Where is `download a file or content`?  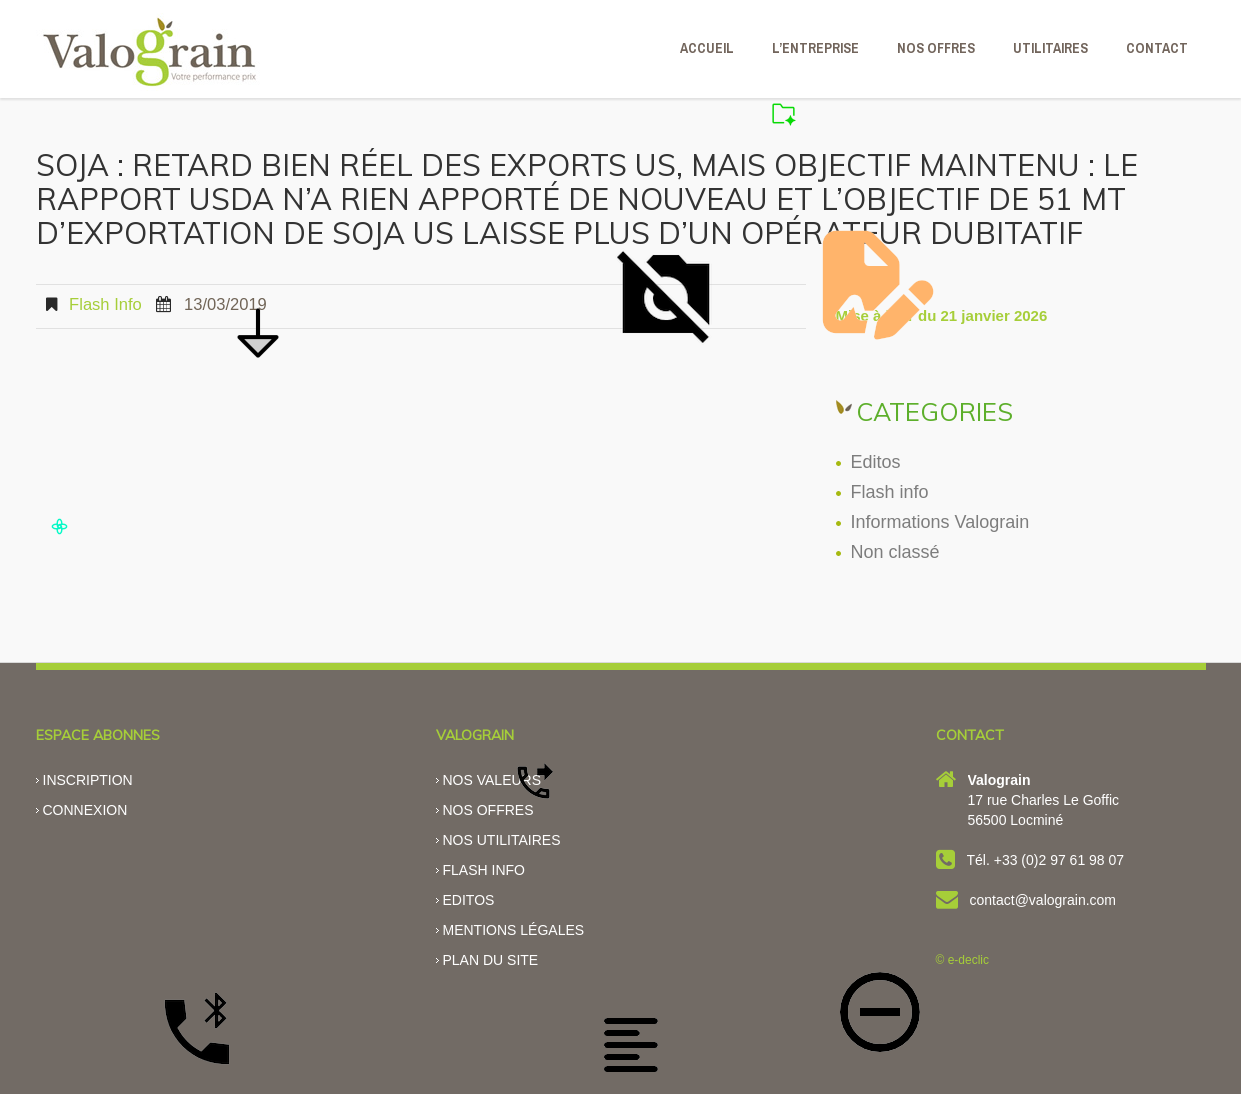
download a file or content is located at coordinates (258, 333).